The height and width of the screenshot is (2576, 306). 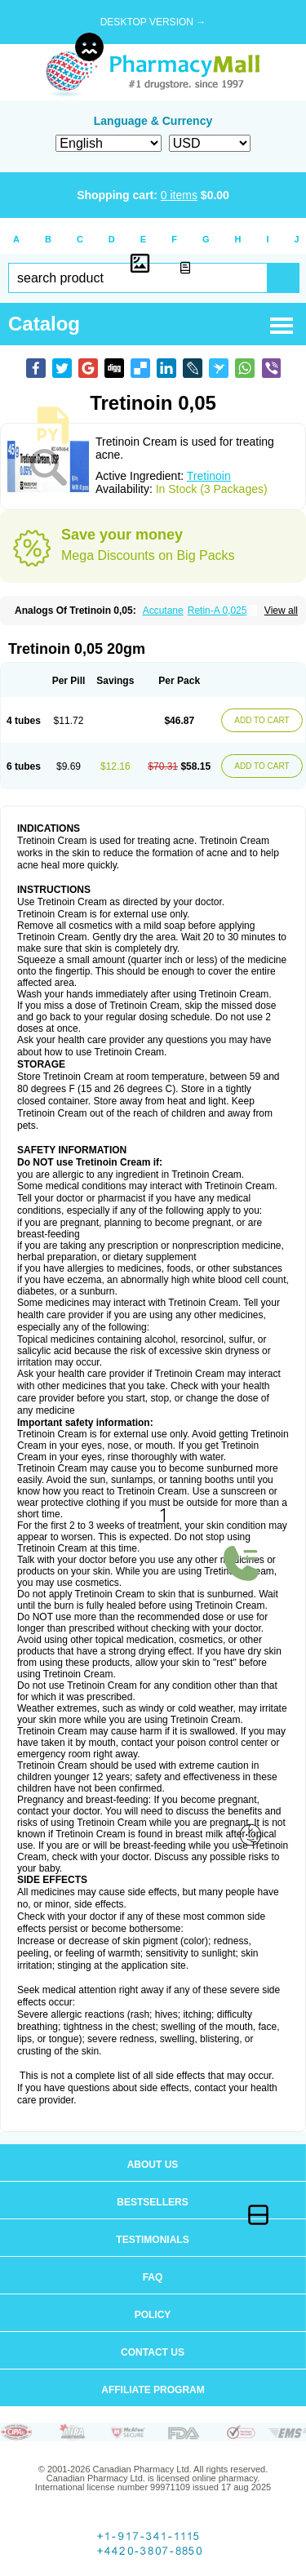 I want to click on open a book or reading view, so click(x=185, y=268).